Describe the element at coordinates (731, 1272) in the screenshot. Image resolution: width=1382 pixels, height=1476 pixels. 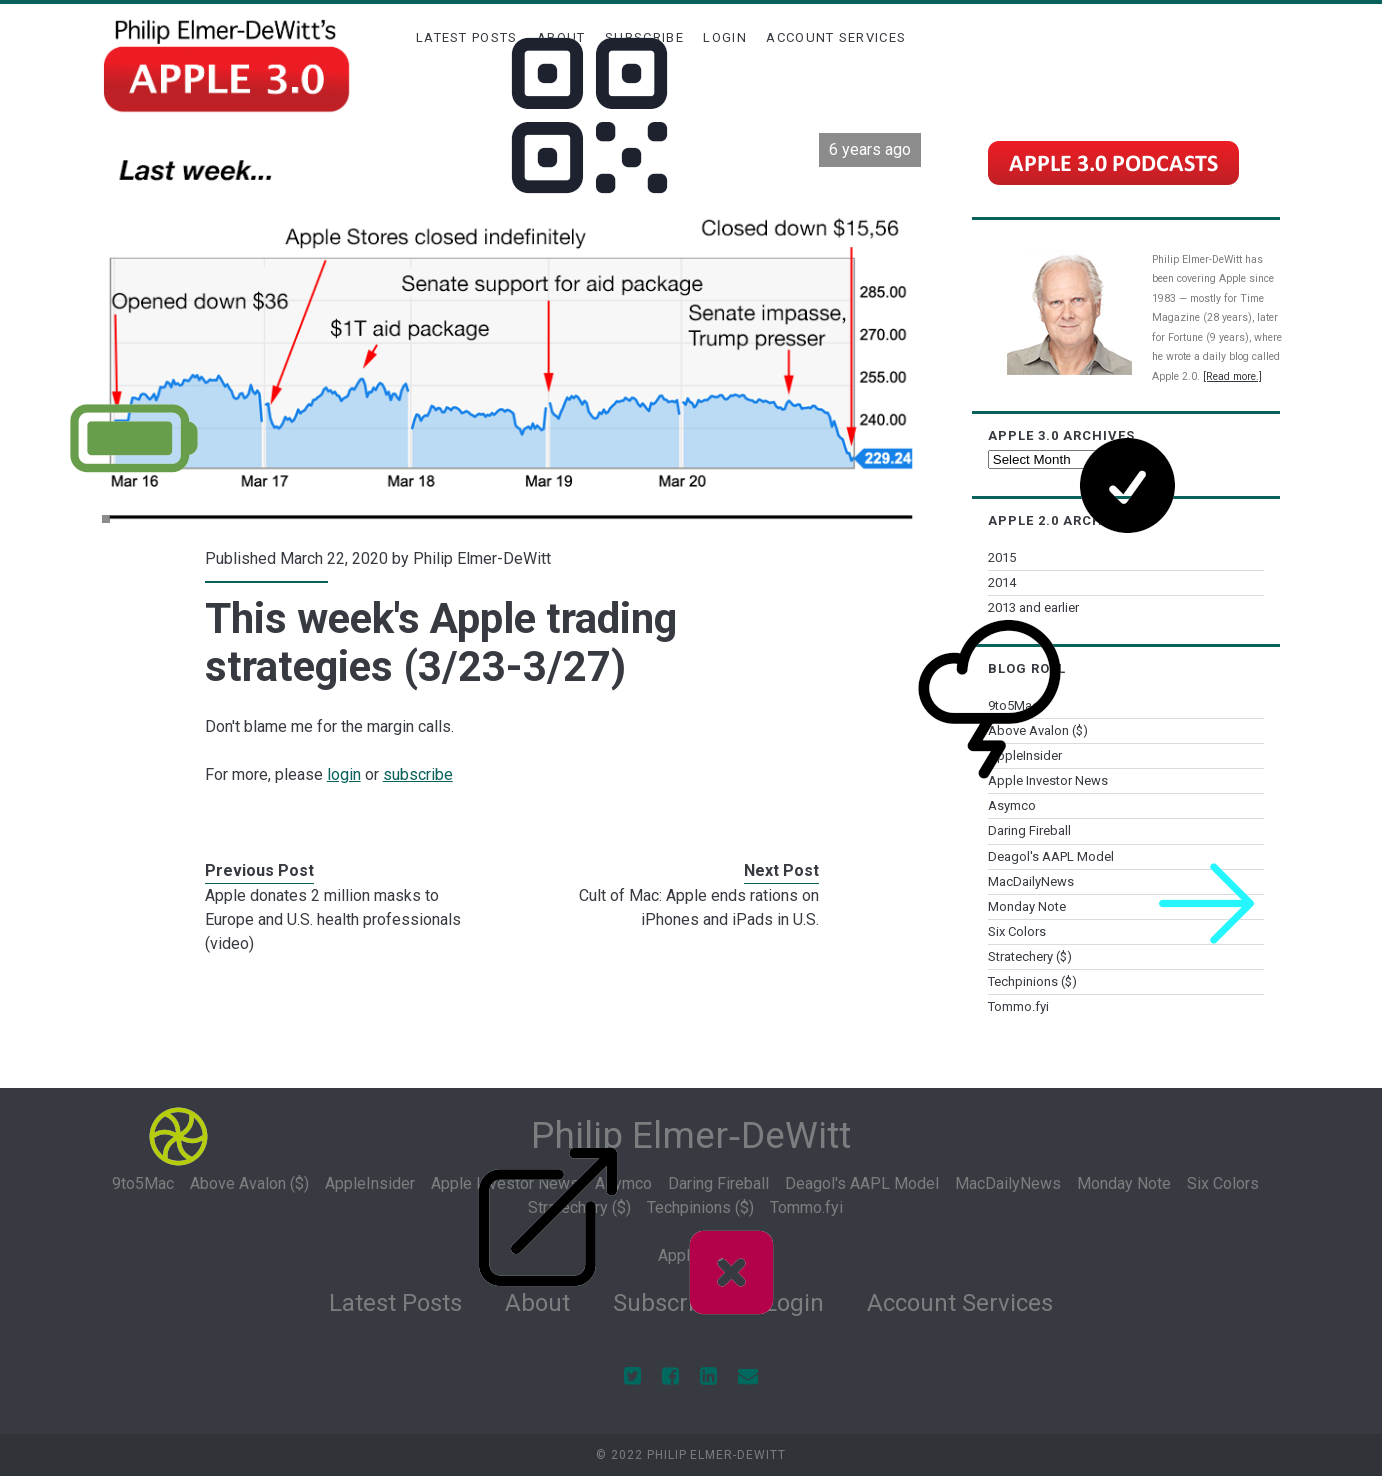
I see `close or dismiss a modal window` at that location.